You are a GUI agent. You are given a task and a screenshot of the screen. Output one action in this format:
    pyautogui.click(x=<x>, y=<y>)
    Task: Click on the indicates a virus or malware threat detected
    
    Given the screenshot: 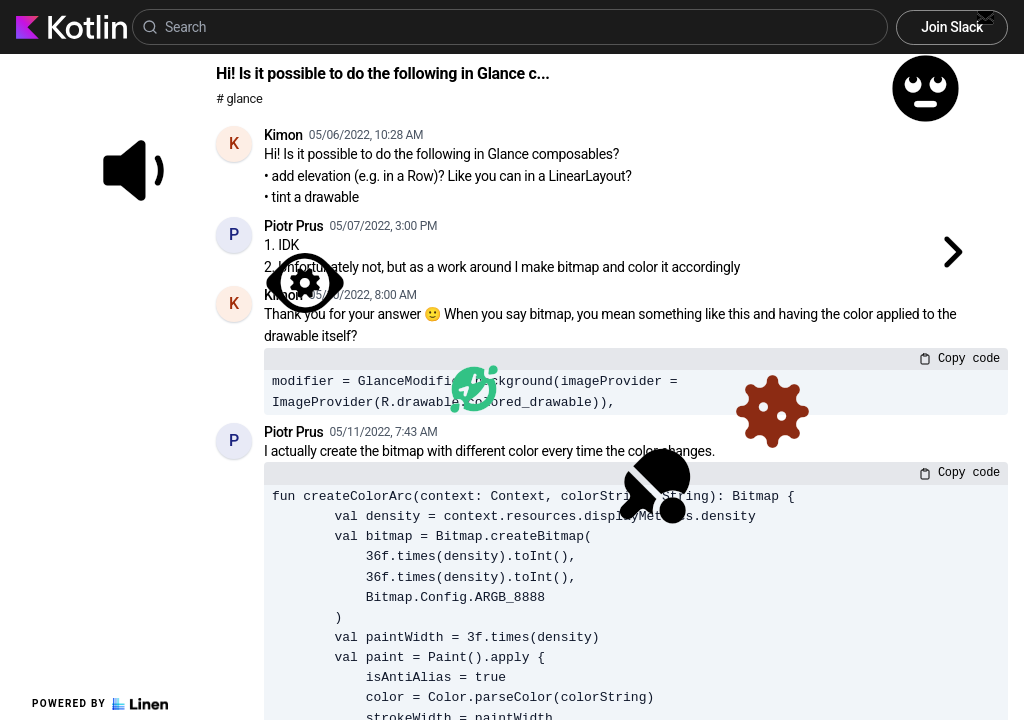 What is the action you would take?
    pyautogui.click(x=772, y=411)
    